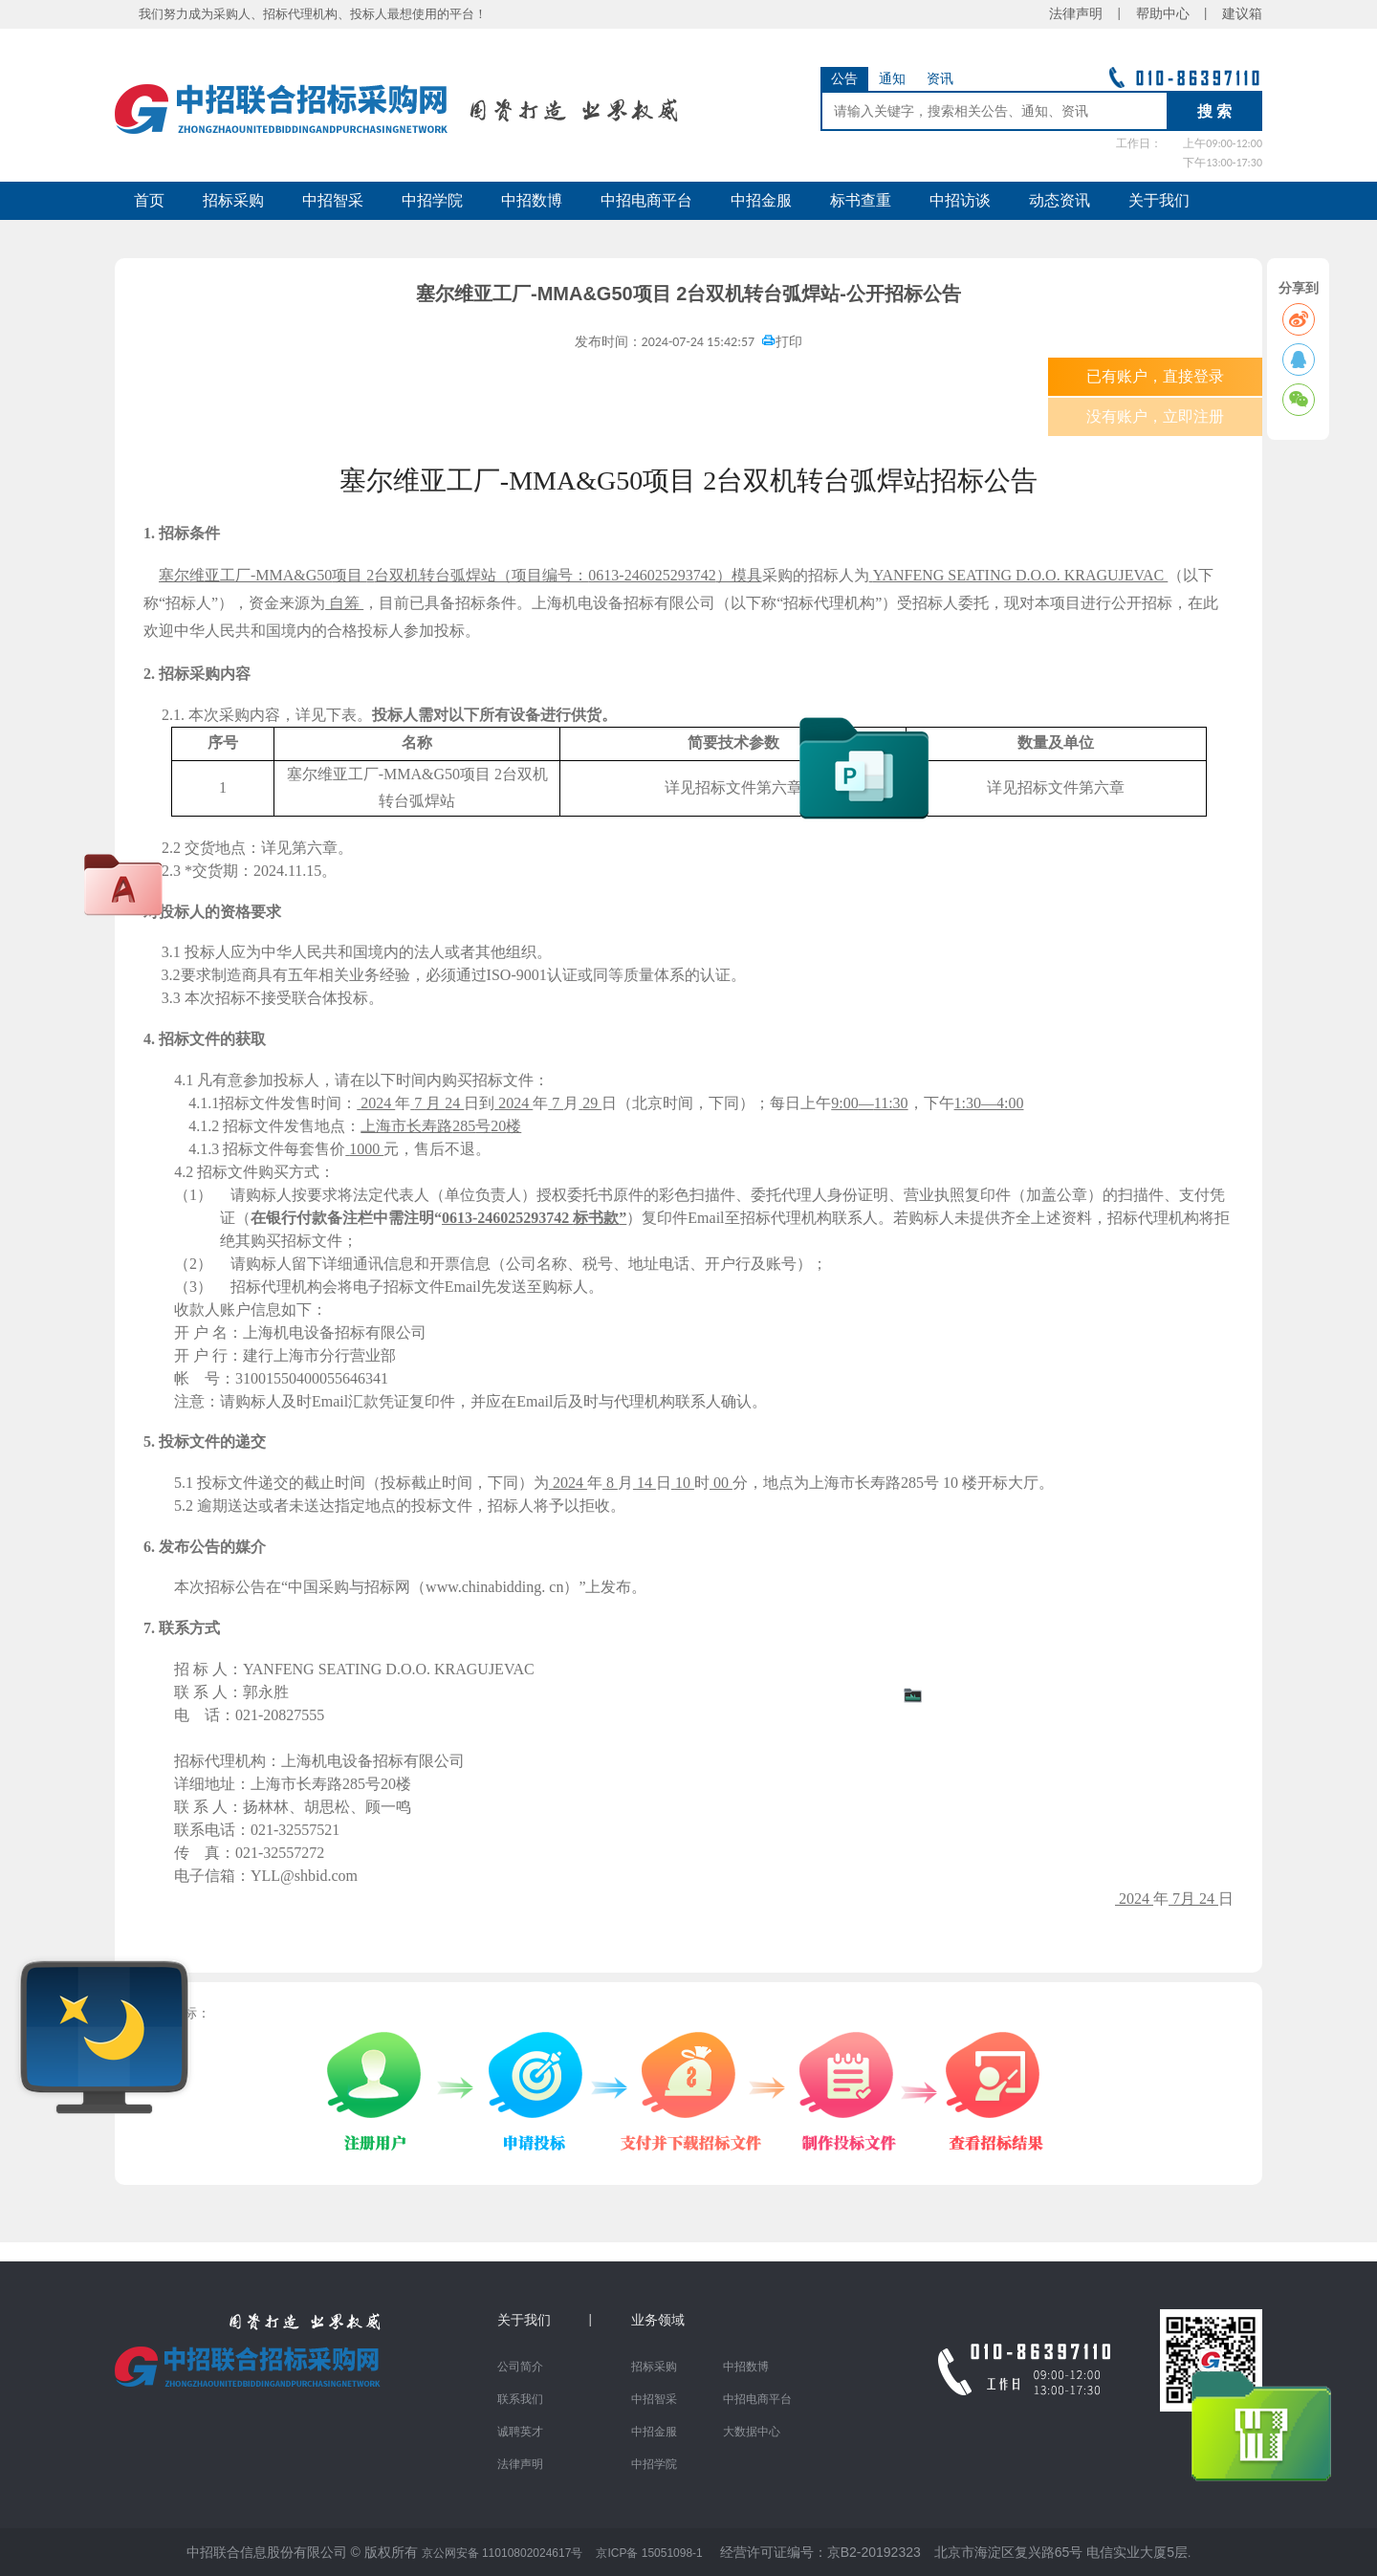  What do you see at coordinates (912, 1695) in the screenshot?
I see `open system monitoring files` at bounding box center [912, 1695].